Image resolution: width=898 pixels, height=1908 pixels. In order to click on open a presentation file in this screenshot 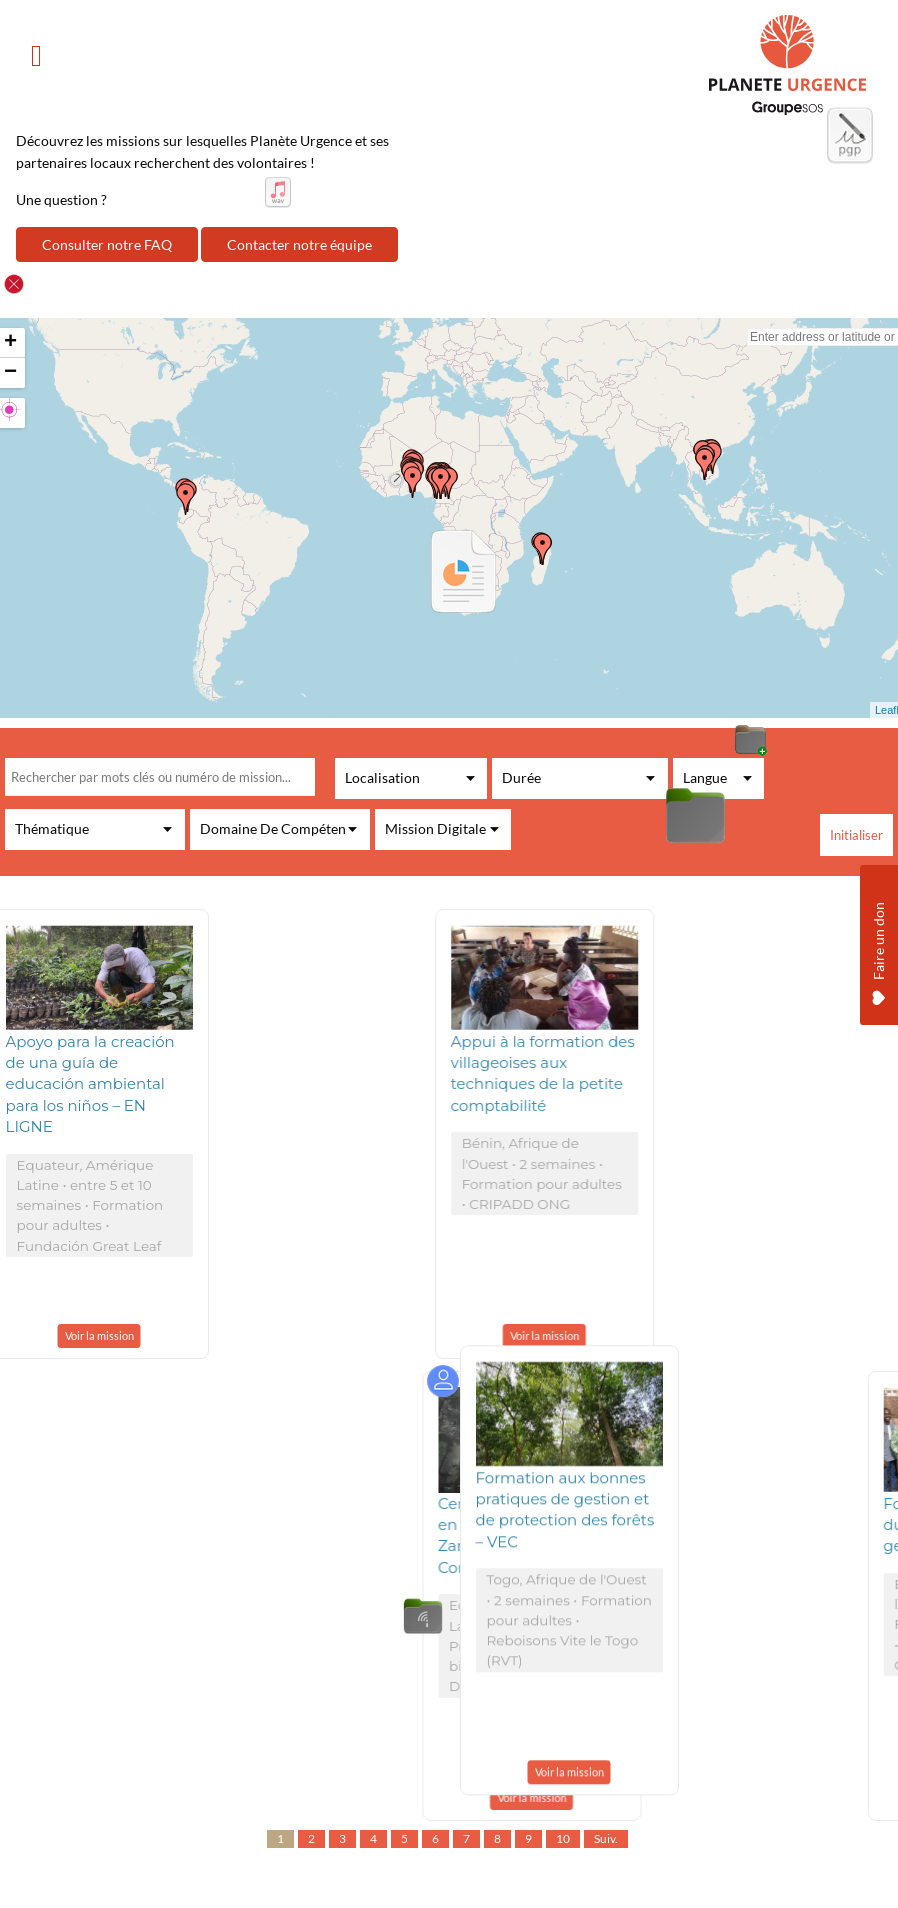, I will do `click(463, 571)`.